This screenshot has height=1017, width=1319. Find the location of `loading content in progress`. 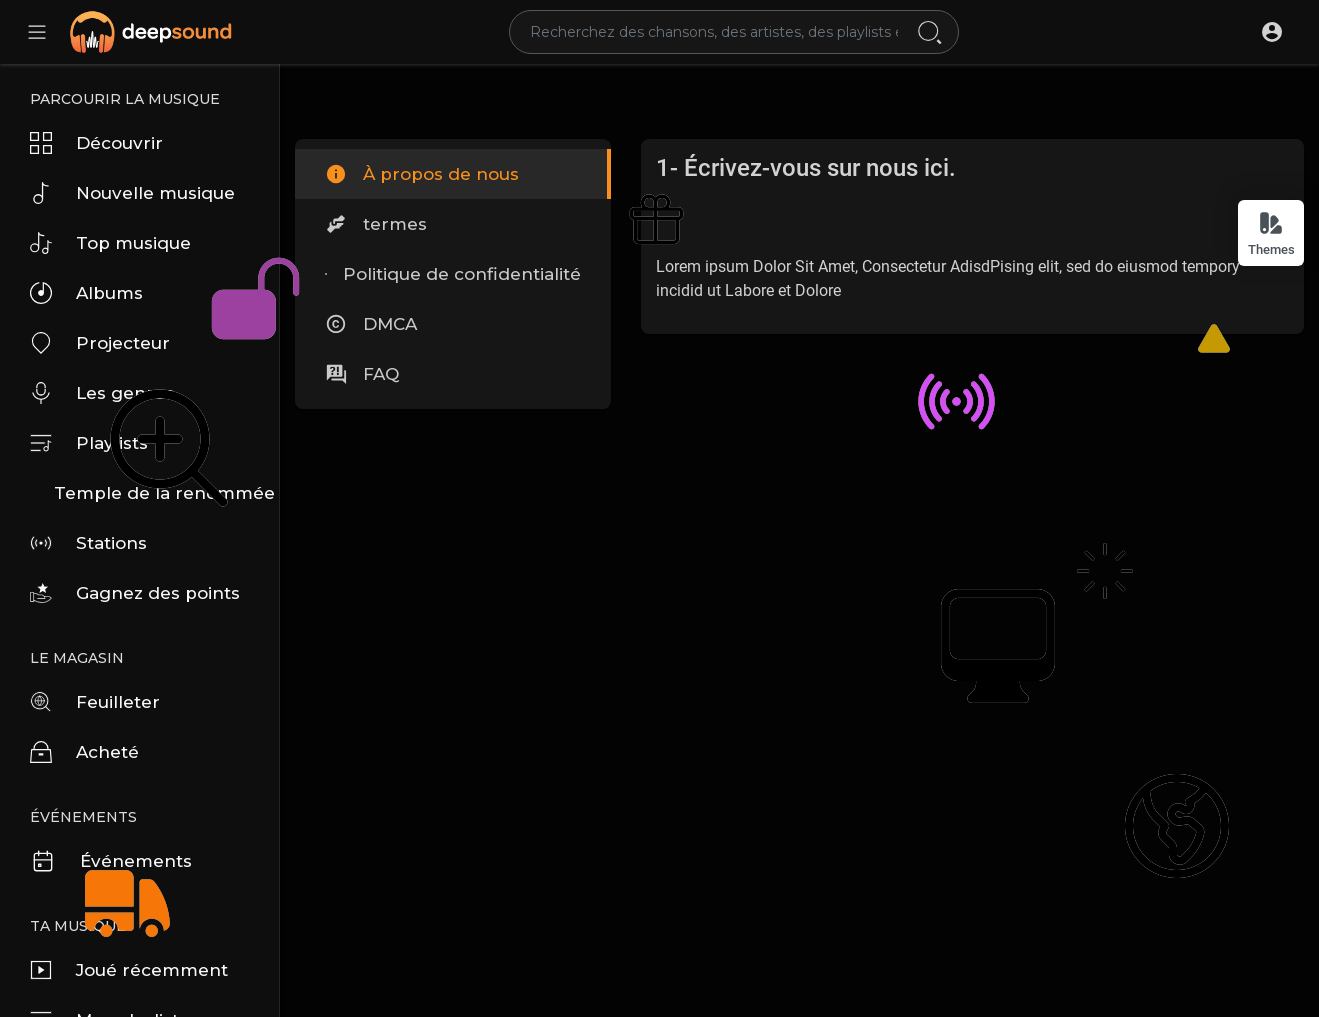

loading content in progress is located at coordinates (1105, 571).